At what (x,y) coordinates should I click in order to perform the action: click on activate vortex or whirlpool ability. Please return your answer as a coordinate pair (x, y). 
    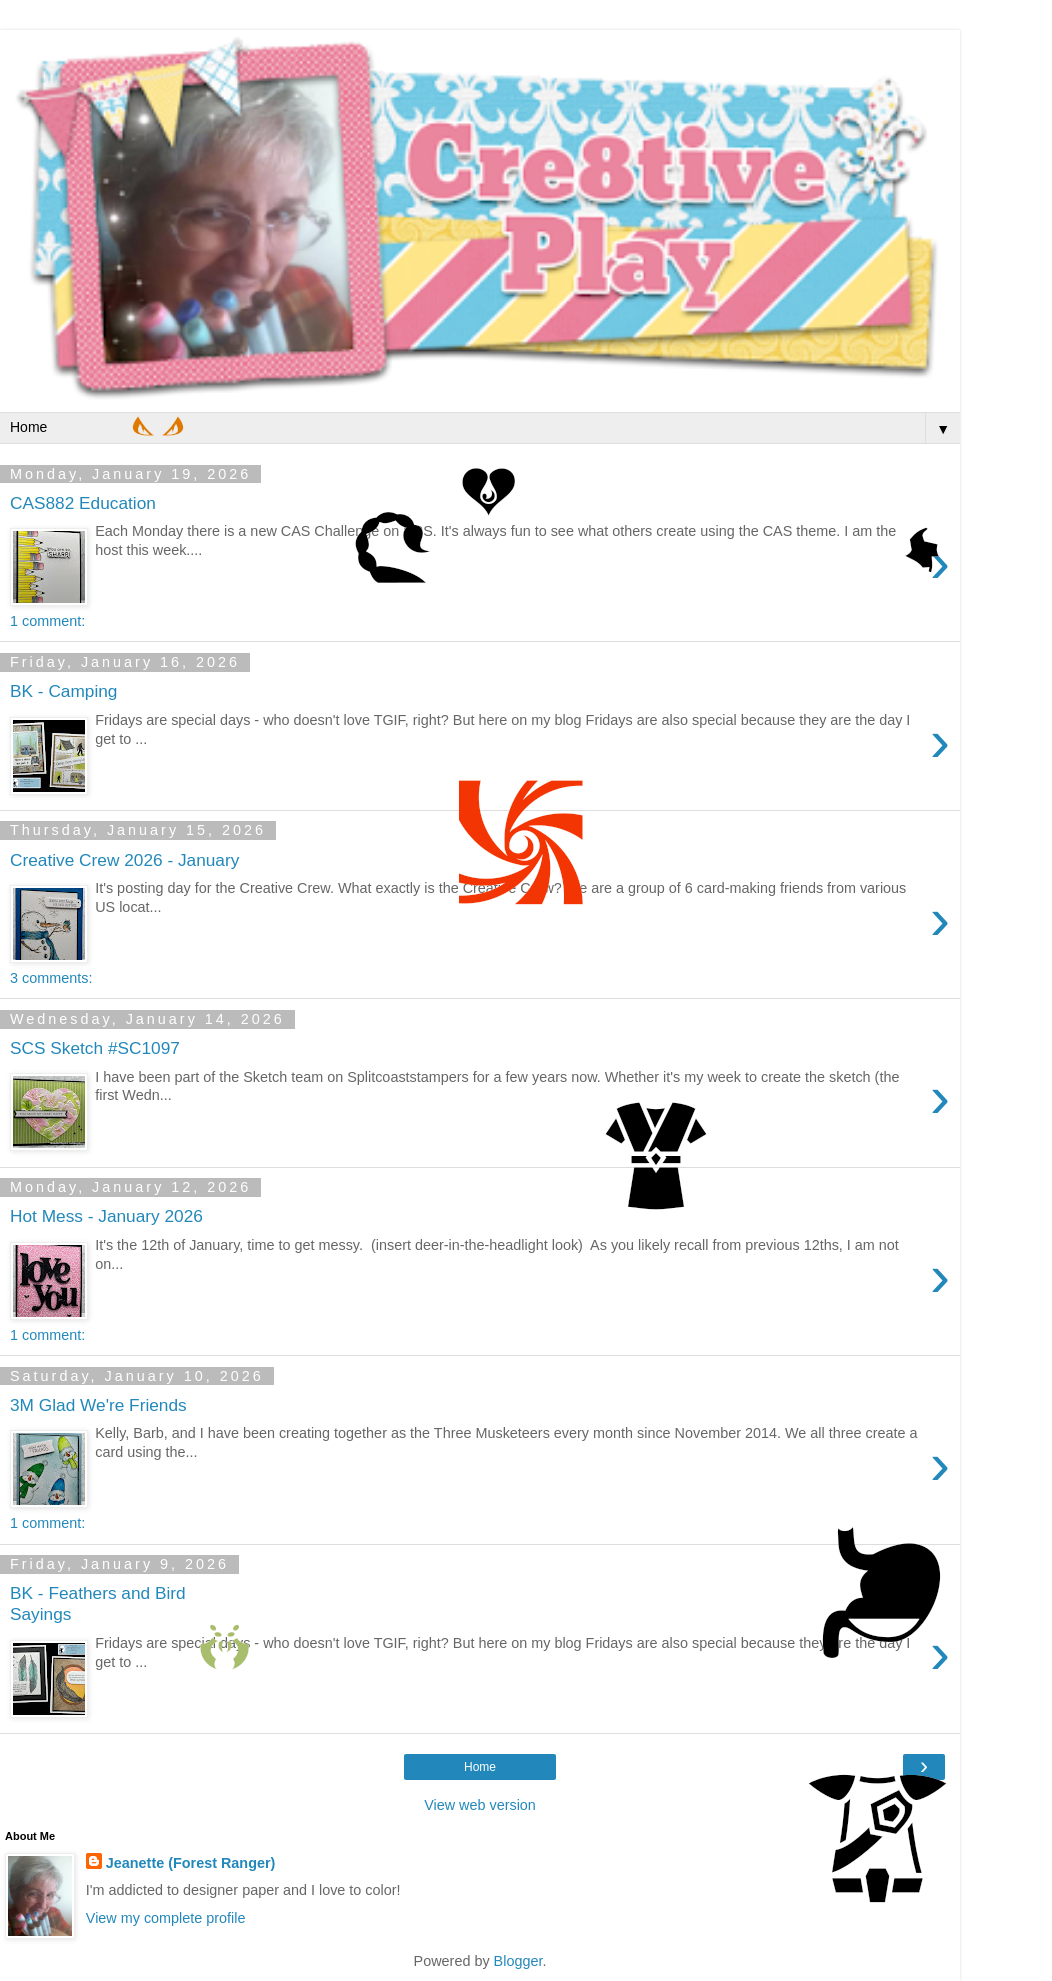
    Looking at the image, I should click on (520, 842).